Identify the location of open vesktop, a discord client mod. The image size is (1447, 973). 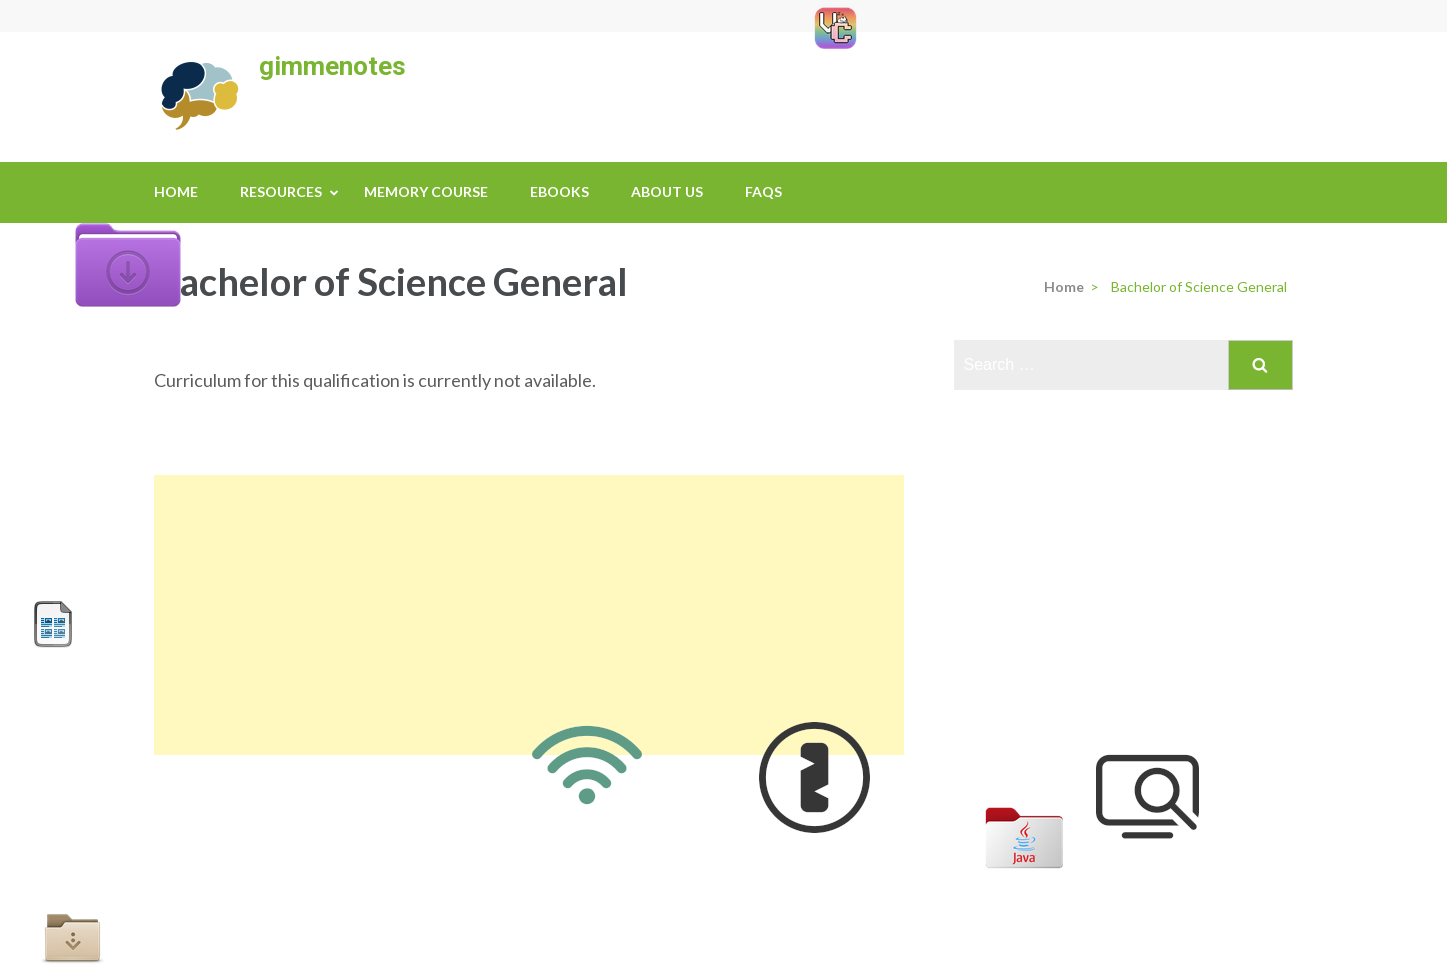
(835, 27).